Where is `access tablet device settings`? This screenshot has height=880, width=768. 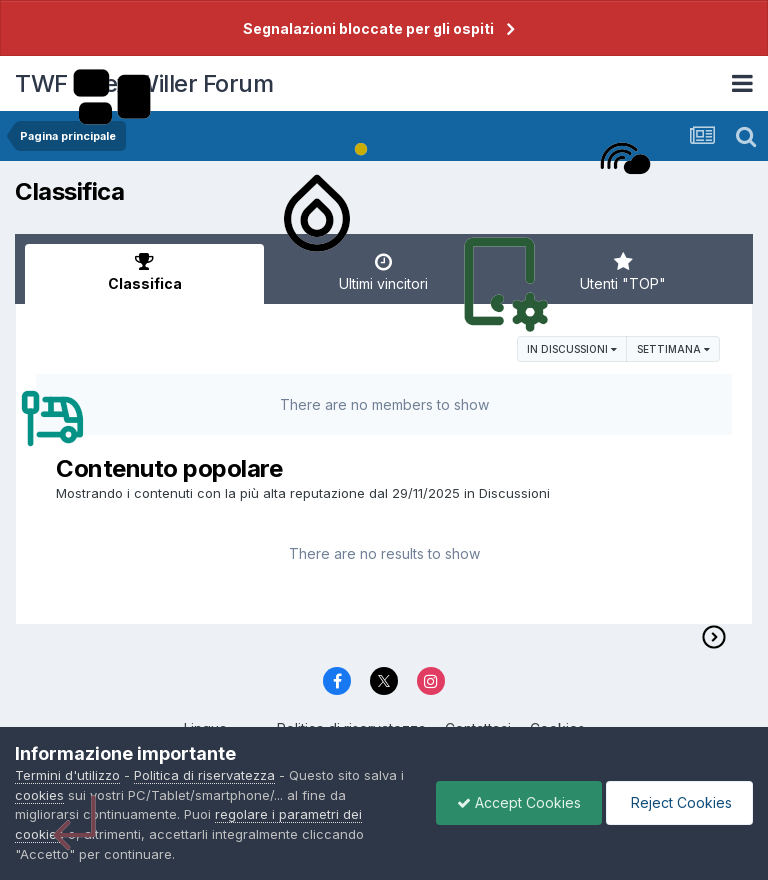 access tablet device settings is located at coordinates (499, 281).